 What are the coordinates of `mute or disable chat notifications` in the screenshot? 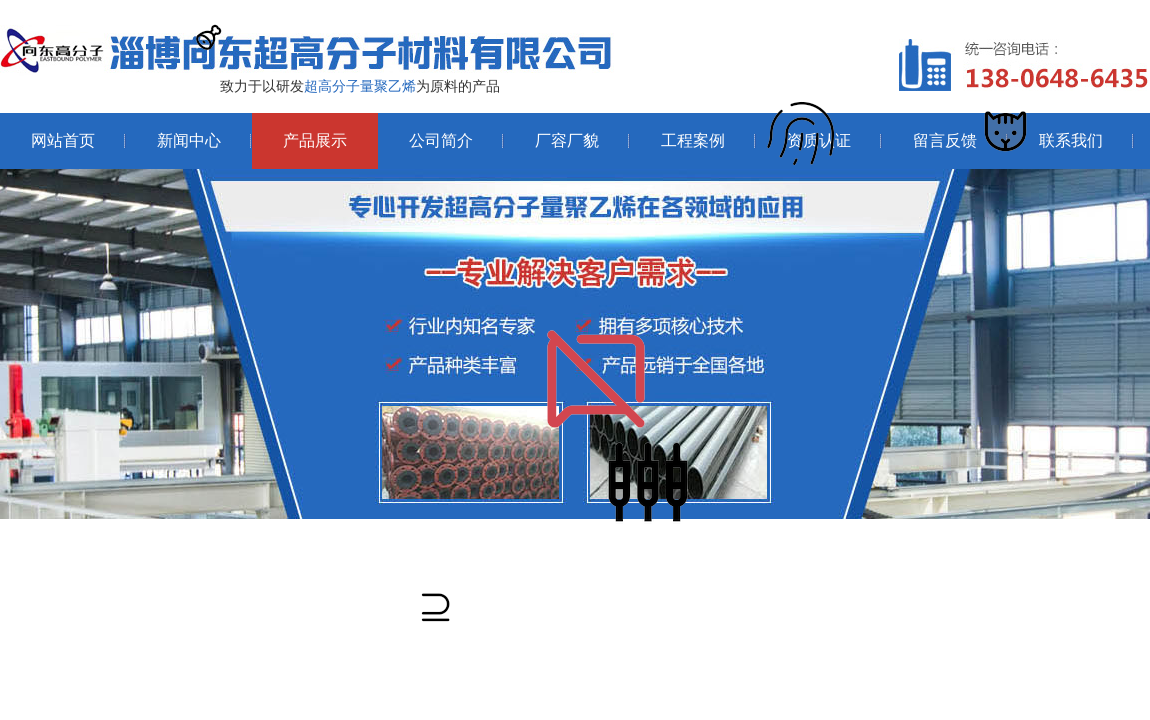 It's located at (596, 379).